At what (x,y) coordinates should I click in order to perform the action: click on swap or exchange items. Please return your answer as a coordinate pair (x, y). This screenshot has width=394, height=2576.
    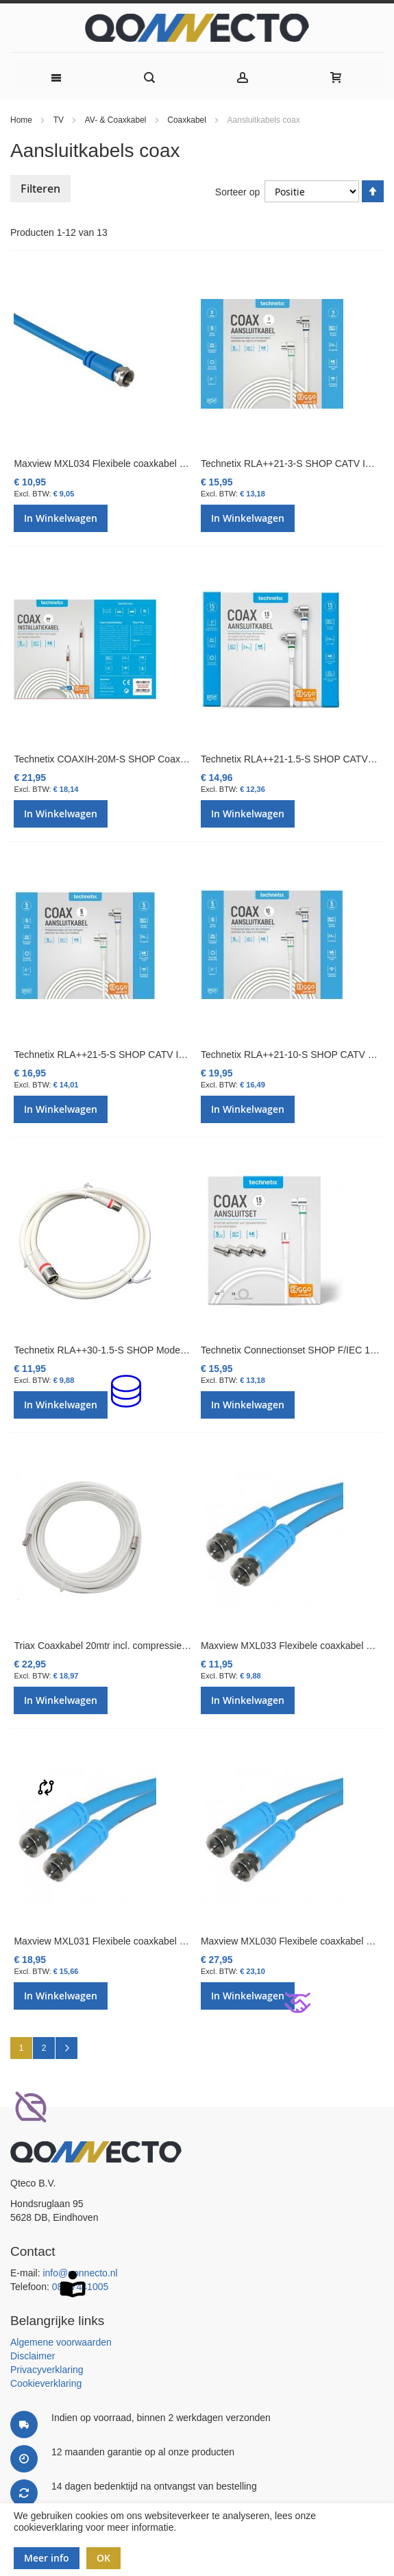
    Looking at the image, I should click on (46, 1787).